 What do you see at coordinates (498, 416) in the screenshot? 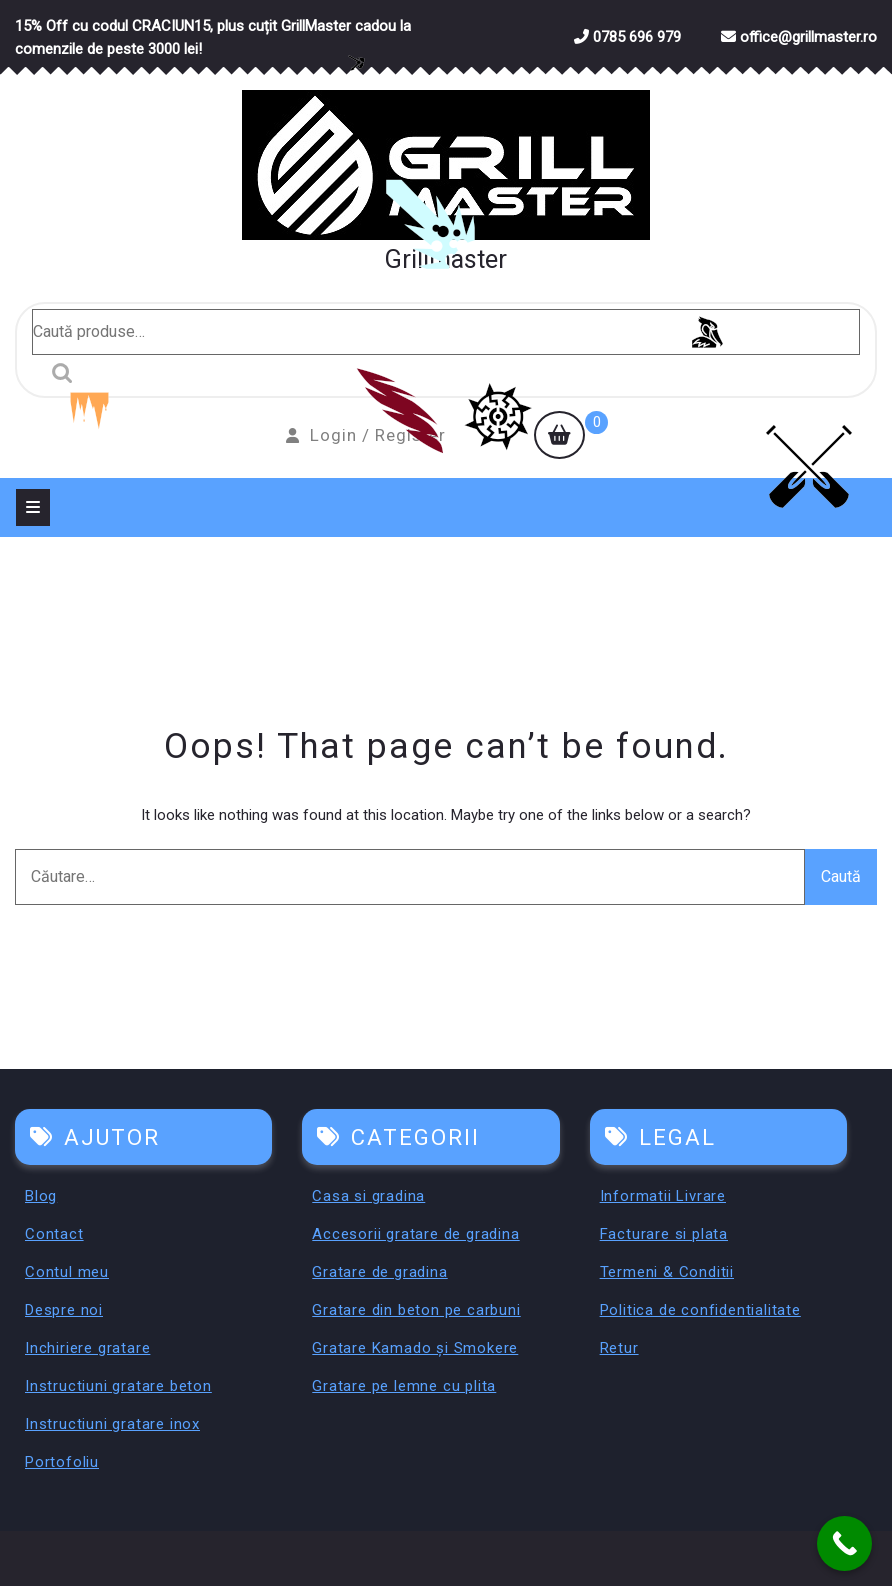
I see `a trap or hazard element in a game` at bounding box center [498, 416].